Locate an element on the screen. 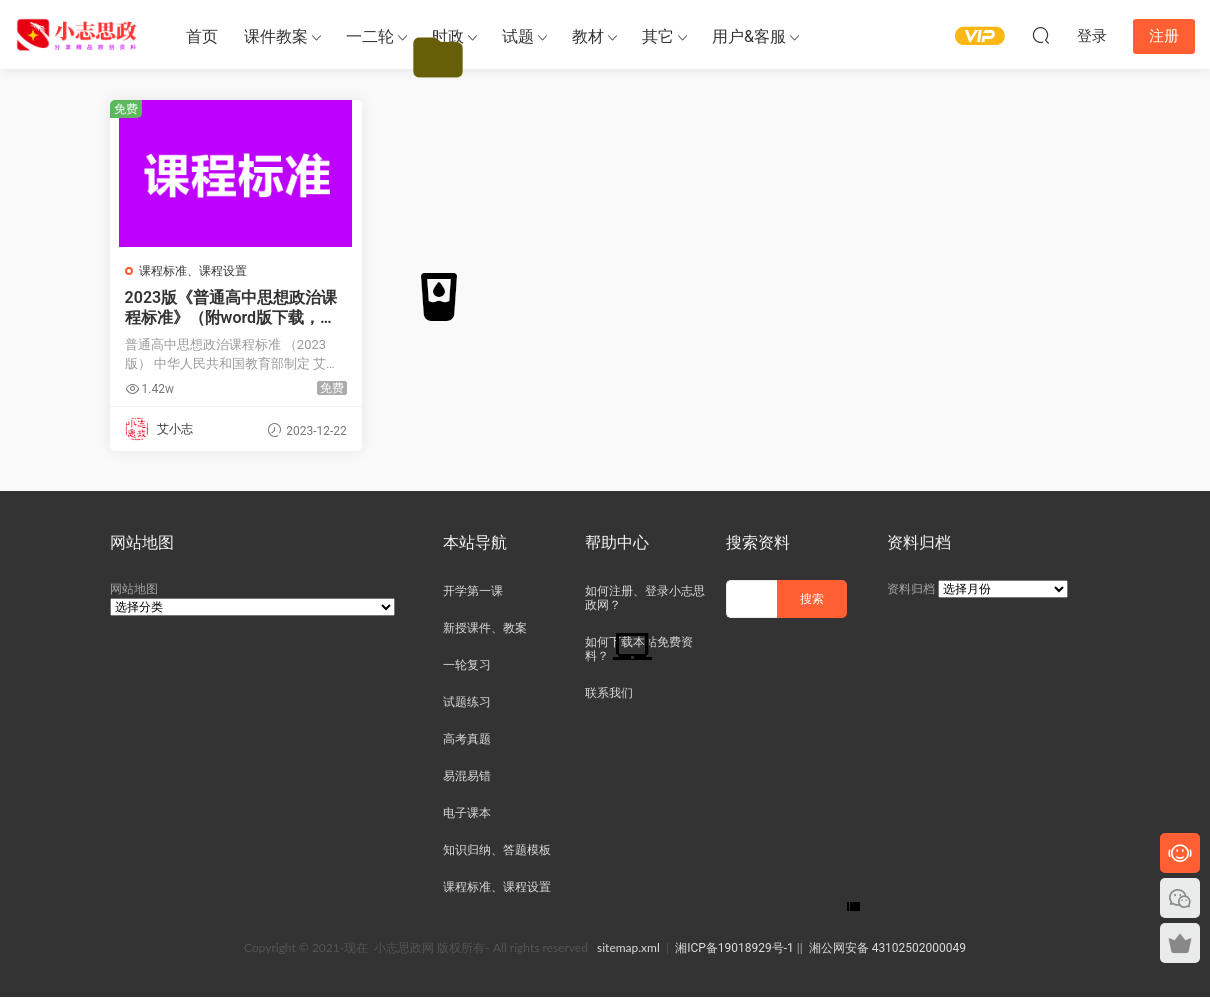 The image size is (1210, 998). track water intake or hydration is located at coordinates (439, 297).